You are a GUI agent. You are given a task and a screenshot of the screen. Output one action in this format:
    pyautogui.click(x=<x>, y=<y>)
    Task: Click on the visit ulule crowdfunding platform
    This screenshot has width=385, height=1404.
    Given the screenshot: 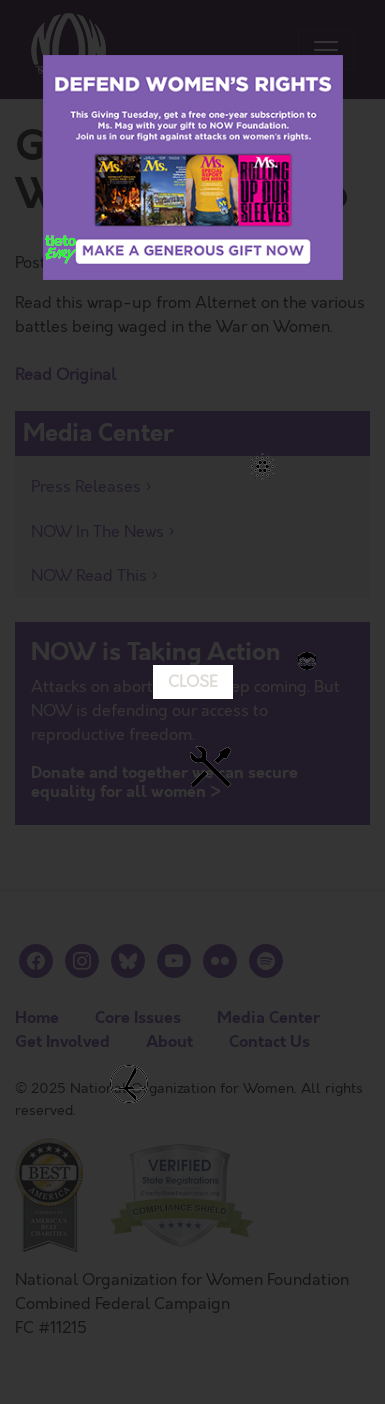 What is the action you would take?
    pyautogui.click(x=307, y=661)
    